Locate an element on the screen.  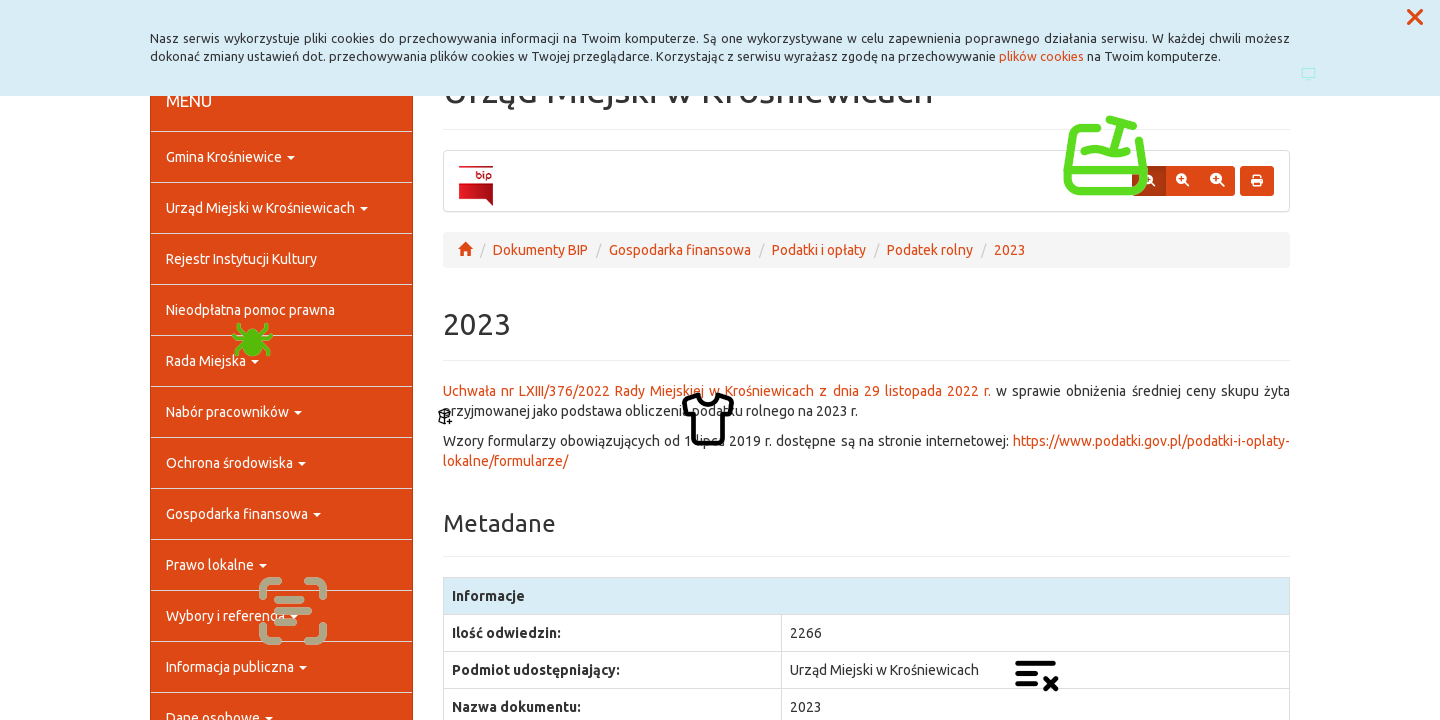
access sandbox or testing environment is located at coordinates (1105, 157).